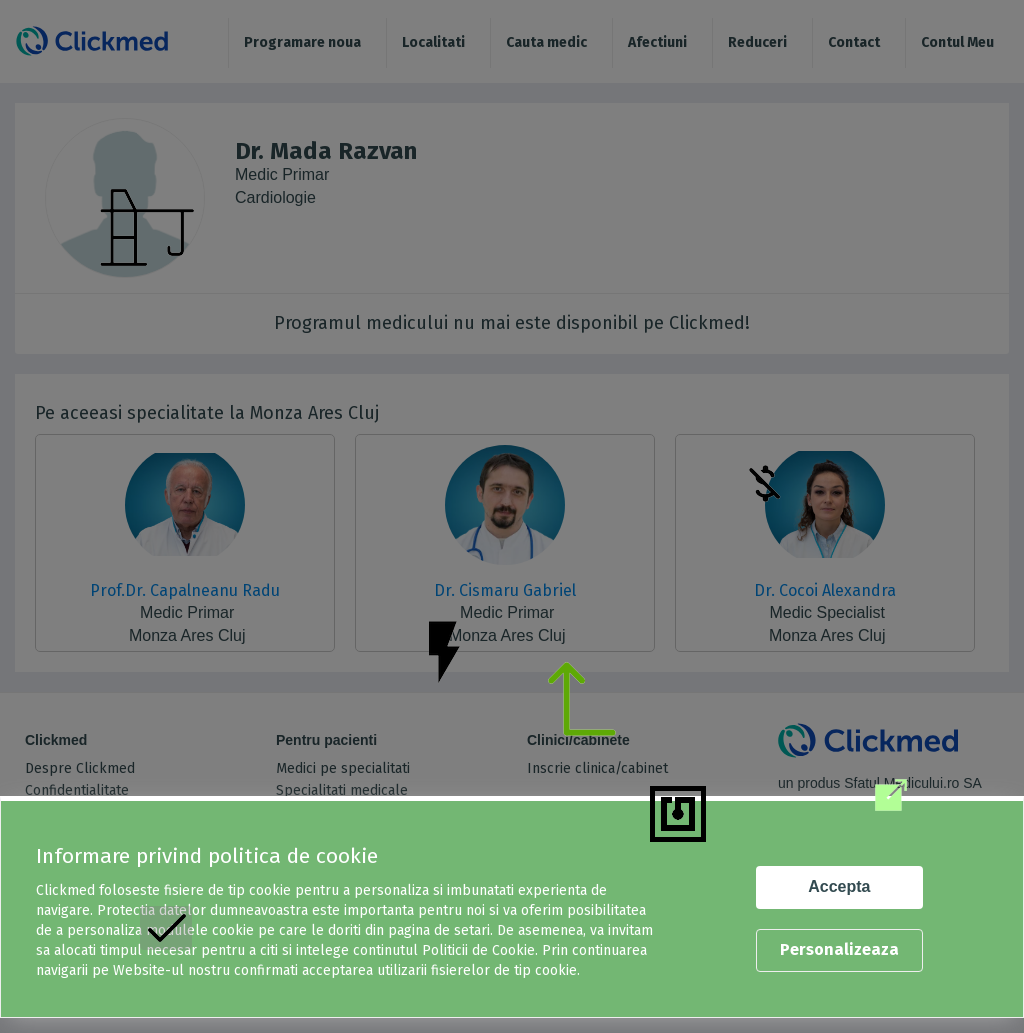  What do you see at coordinates (582, 699) in the screenshot?
I see `go back and up to previous level` at bounding box center [582, 699].